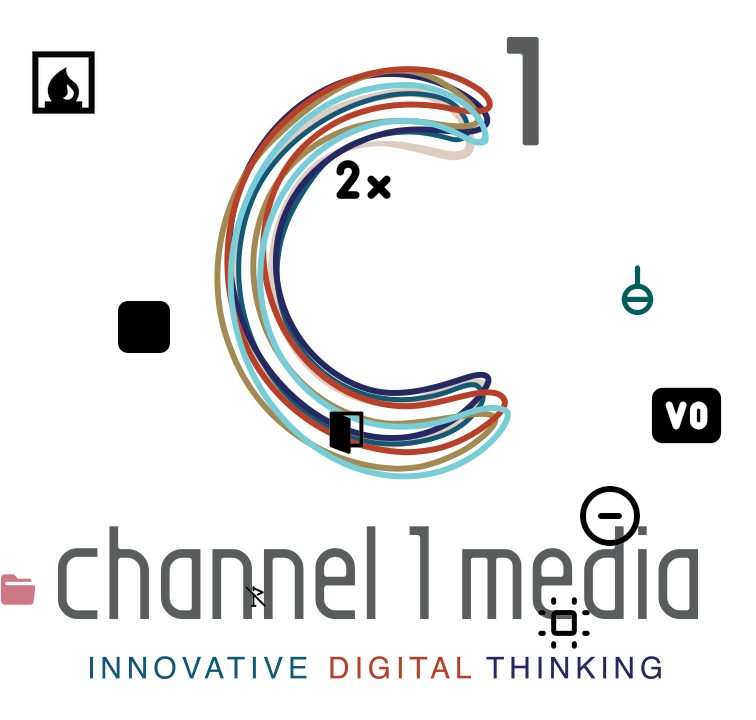 This screenshot has height=720, width=756. What do you see at coordinates (18, 589) in the screenshot?
I see `an open folder in a file browser` at bounding box center [18, 589].